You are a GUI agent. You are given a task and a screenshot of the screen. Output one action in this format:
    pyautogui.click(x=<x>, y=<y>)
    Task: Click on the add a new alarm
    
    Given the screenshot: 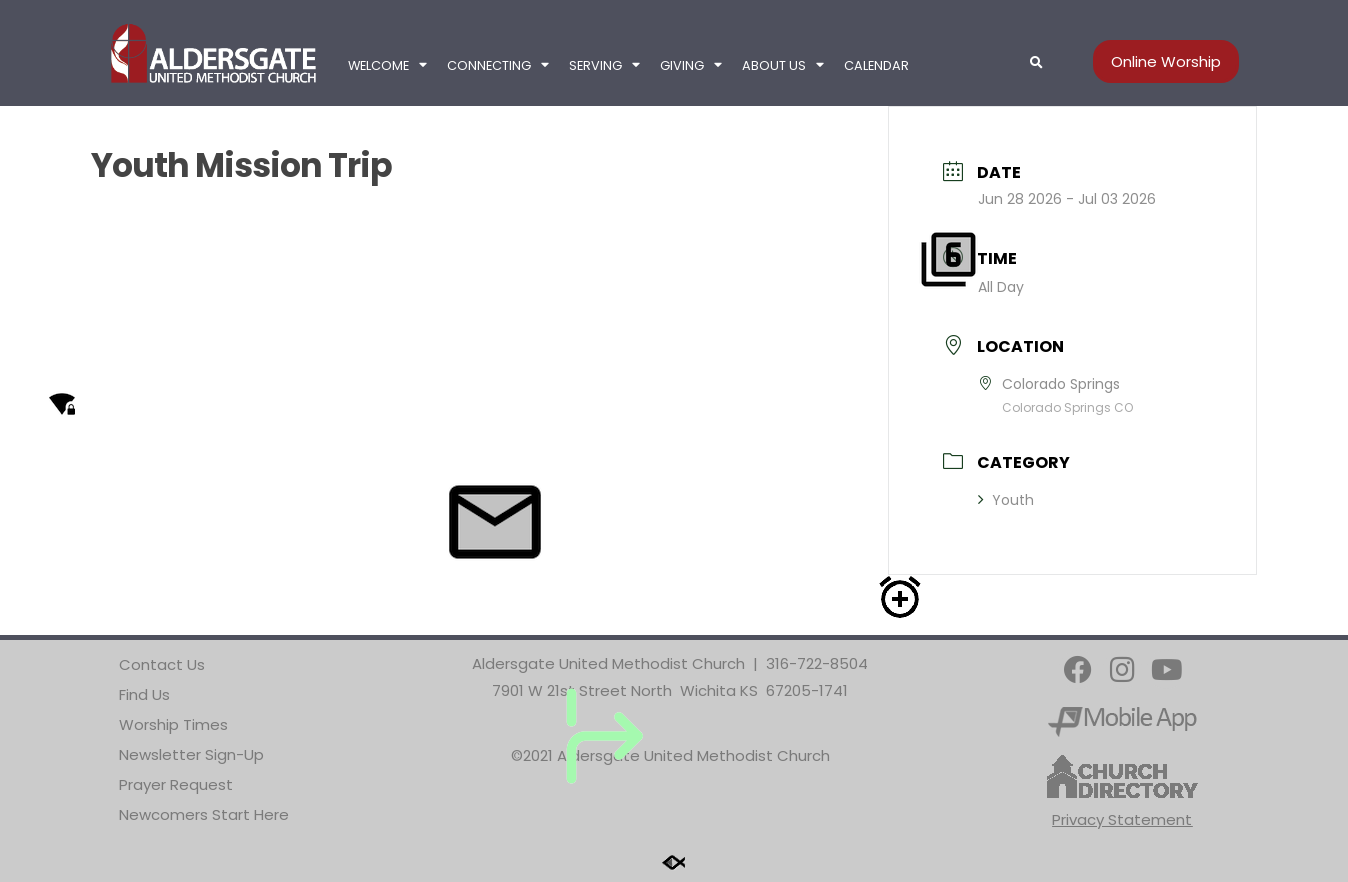 What is the action you would take?
    pyautogui.click(x=900, y=597)
    